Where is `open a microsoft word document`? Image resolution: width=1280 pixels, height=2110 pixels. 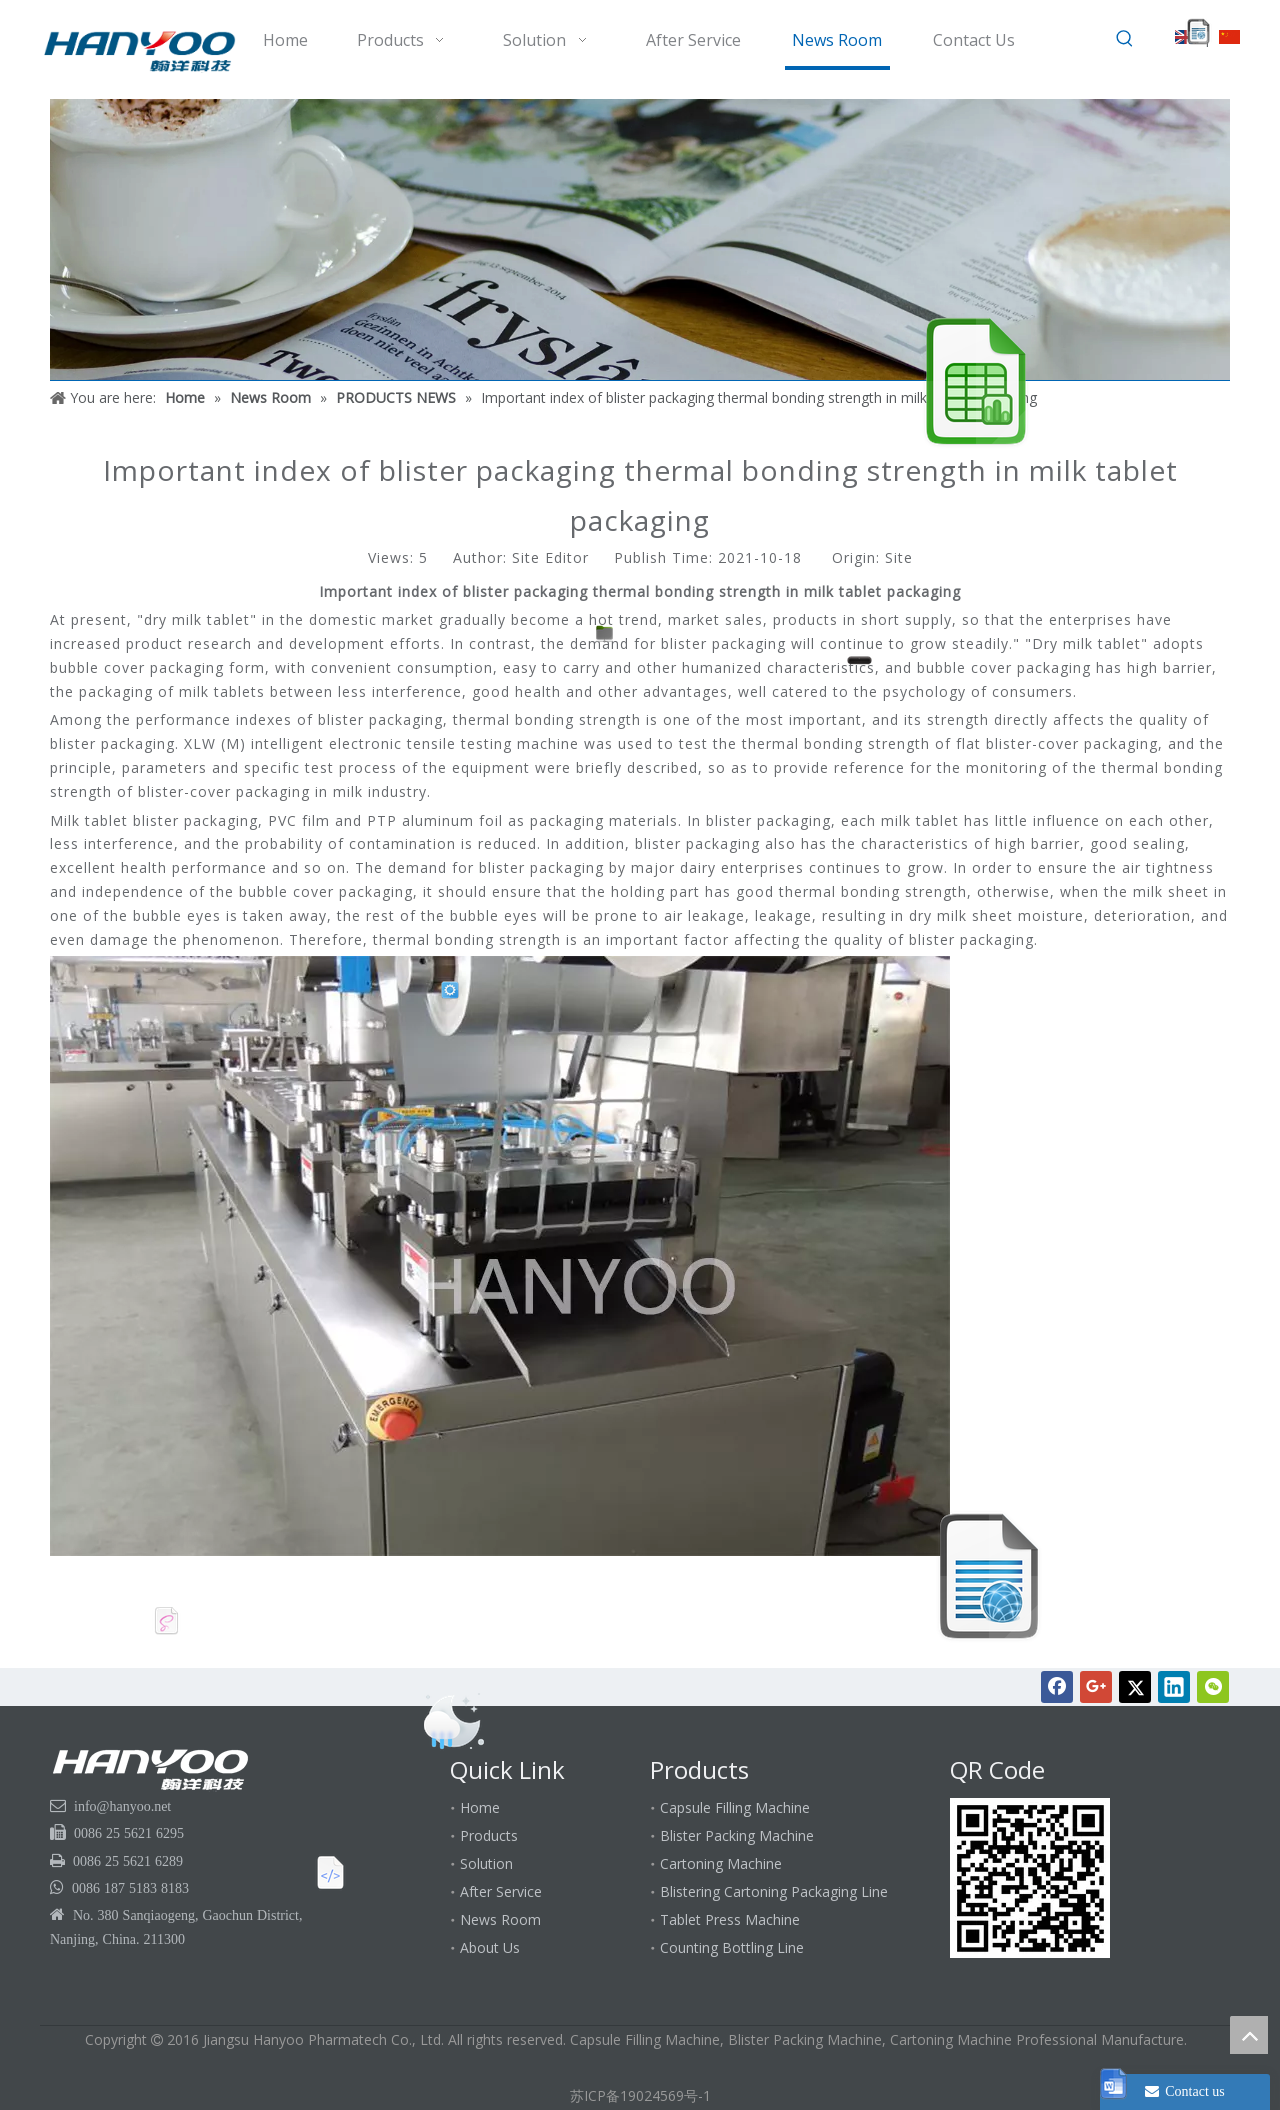
open a microsoft word document is located at coordinates (1113, 2083).